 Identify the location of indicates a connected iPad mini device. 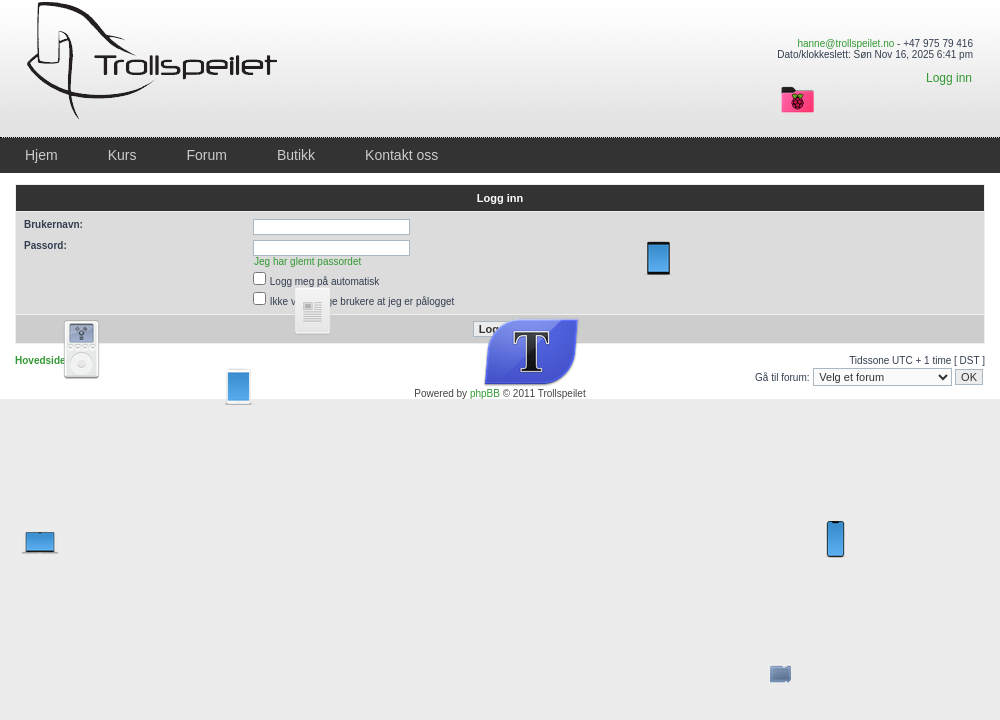
(238, 383).